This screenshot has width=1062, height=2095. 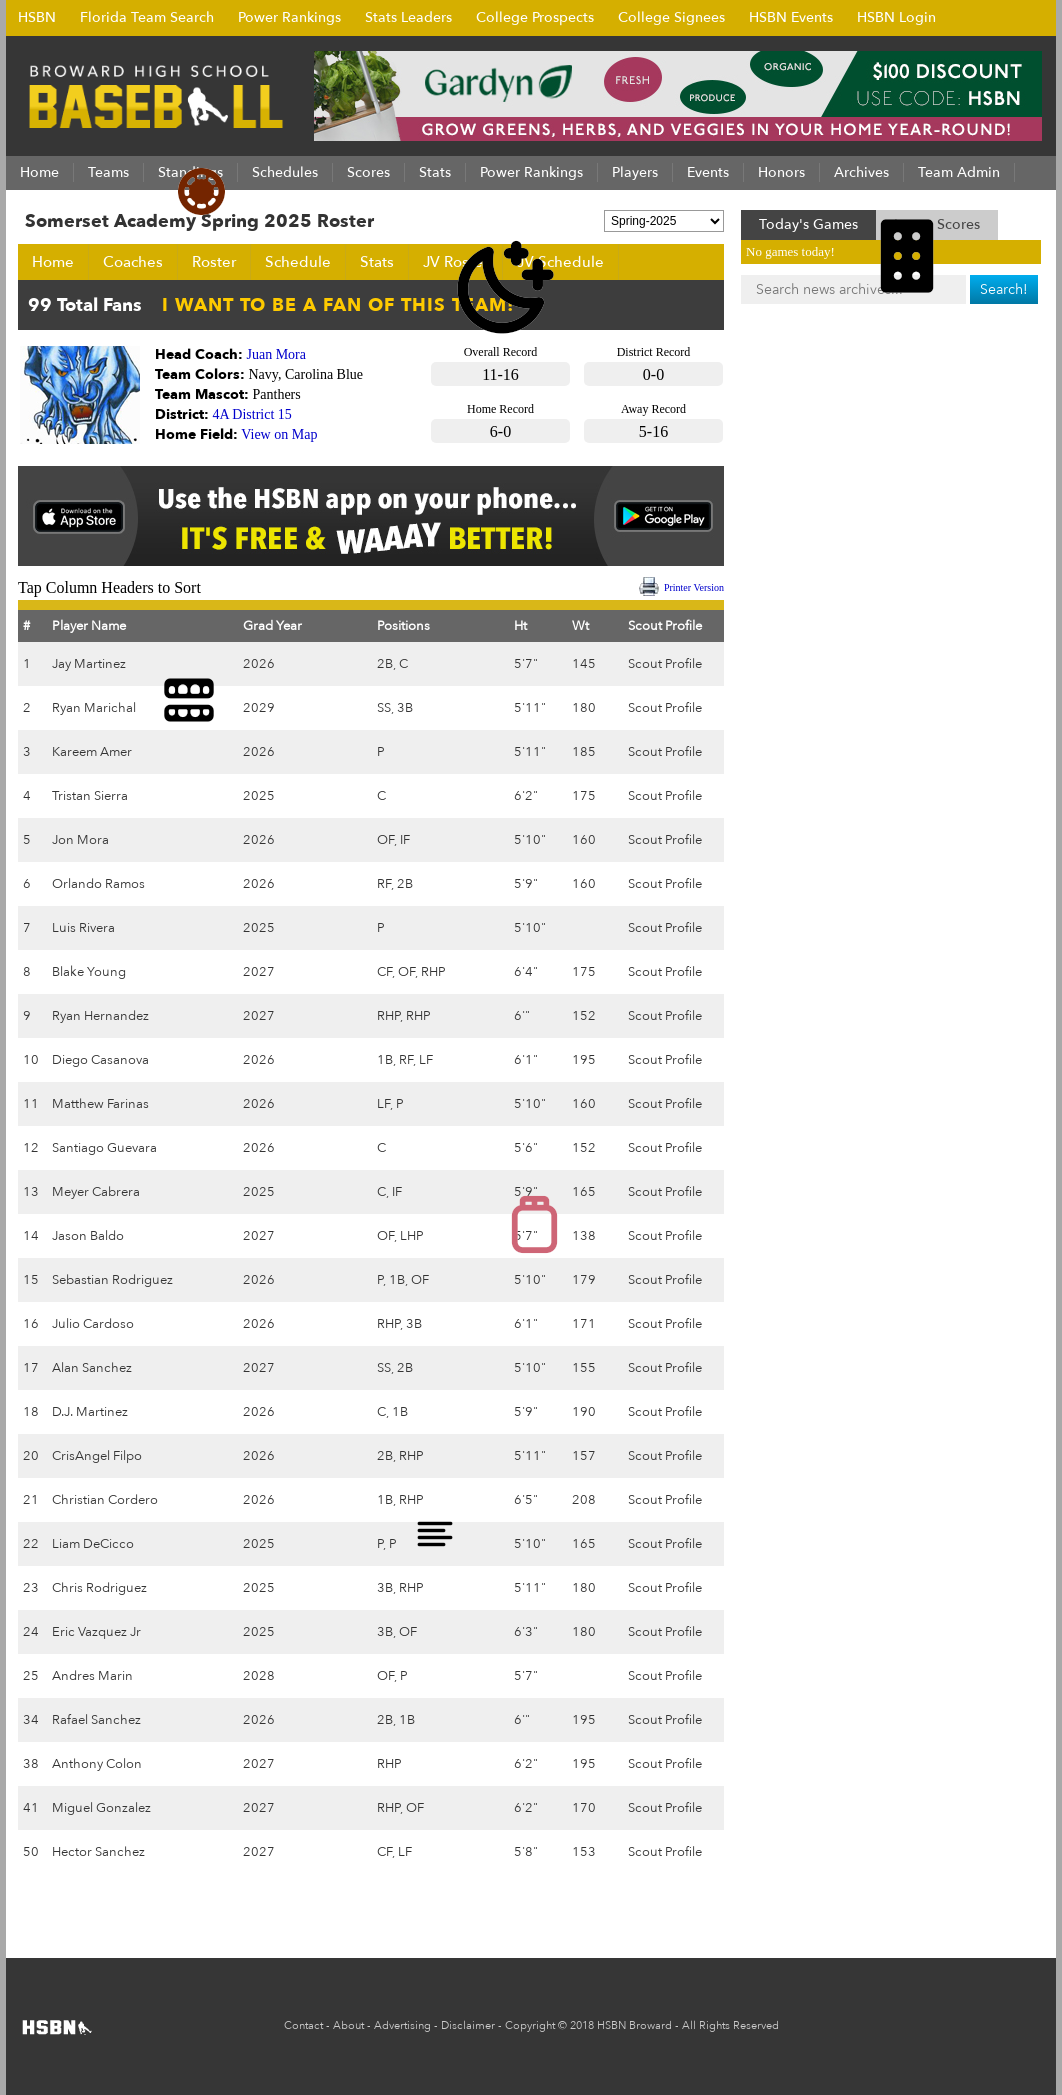 What do you see at coordinates (907, 256) in the screenshot?
I see `drag to reorder items in a list` at bounding box center [907, 256].